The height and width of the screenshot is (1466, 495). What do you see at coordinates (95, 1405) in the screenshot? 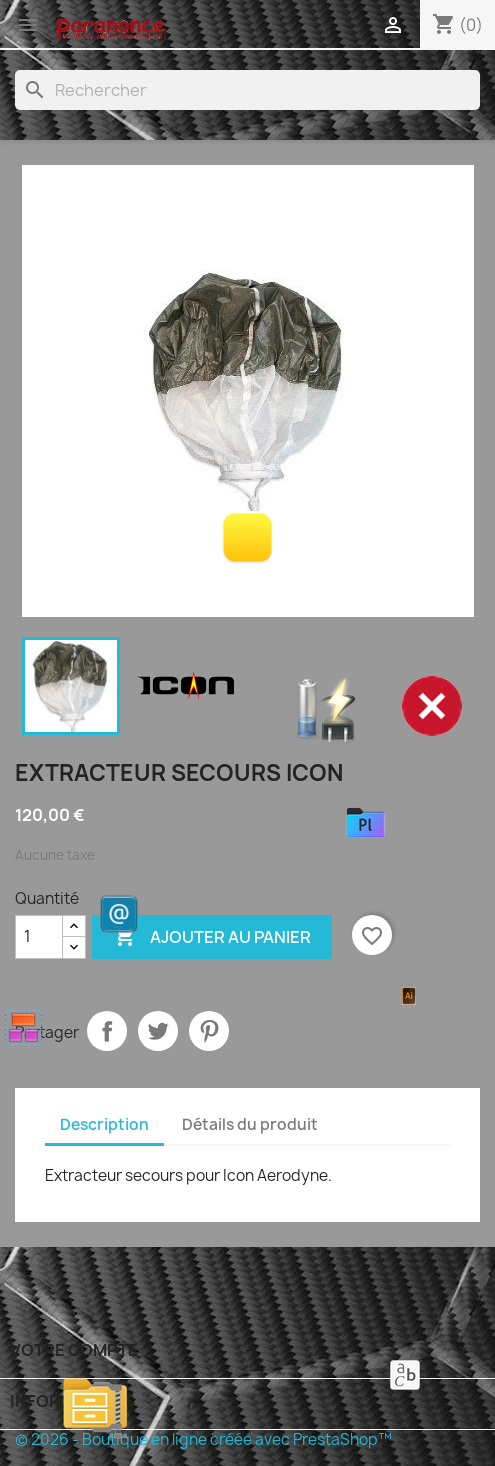
I see `open compressed files folder` at bounding box center [95, 1405].